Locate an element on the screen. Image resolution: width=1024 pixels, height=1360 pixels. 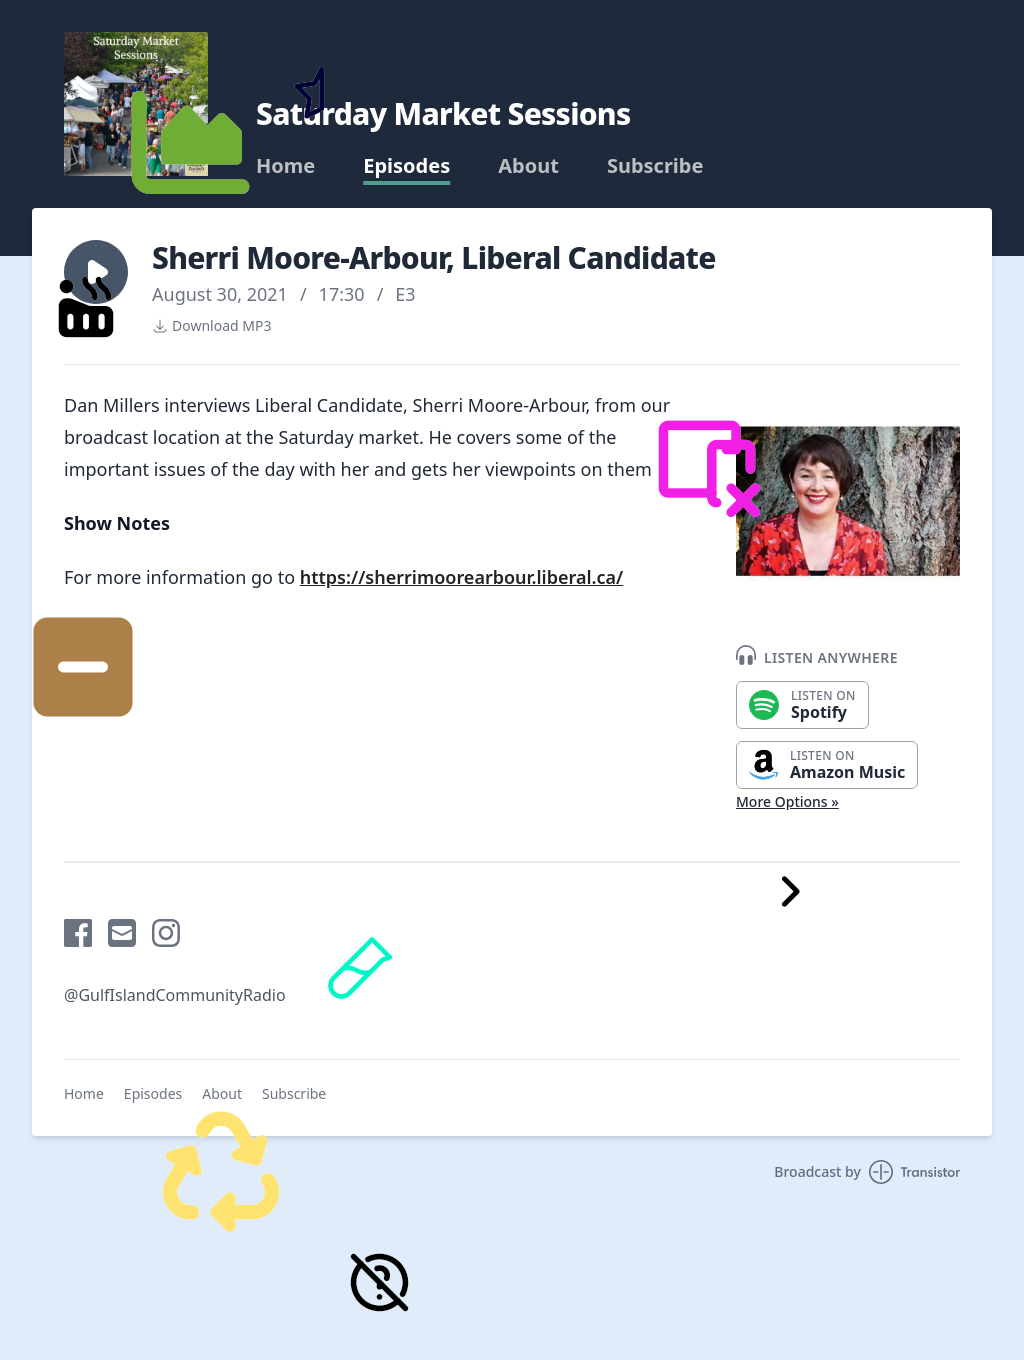
access lab or experimental features is located at coordinates (359, 968).